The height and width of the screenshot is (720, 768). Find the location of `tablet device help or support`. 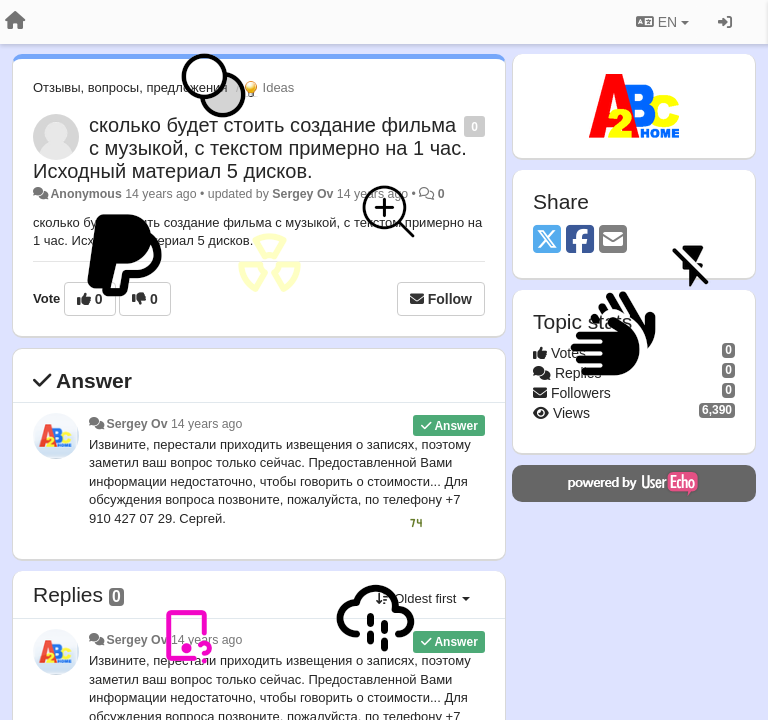

tablet device help or support is located at coordinates (186, 635).